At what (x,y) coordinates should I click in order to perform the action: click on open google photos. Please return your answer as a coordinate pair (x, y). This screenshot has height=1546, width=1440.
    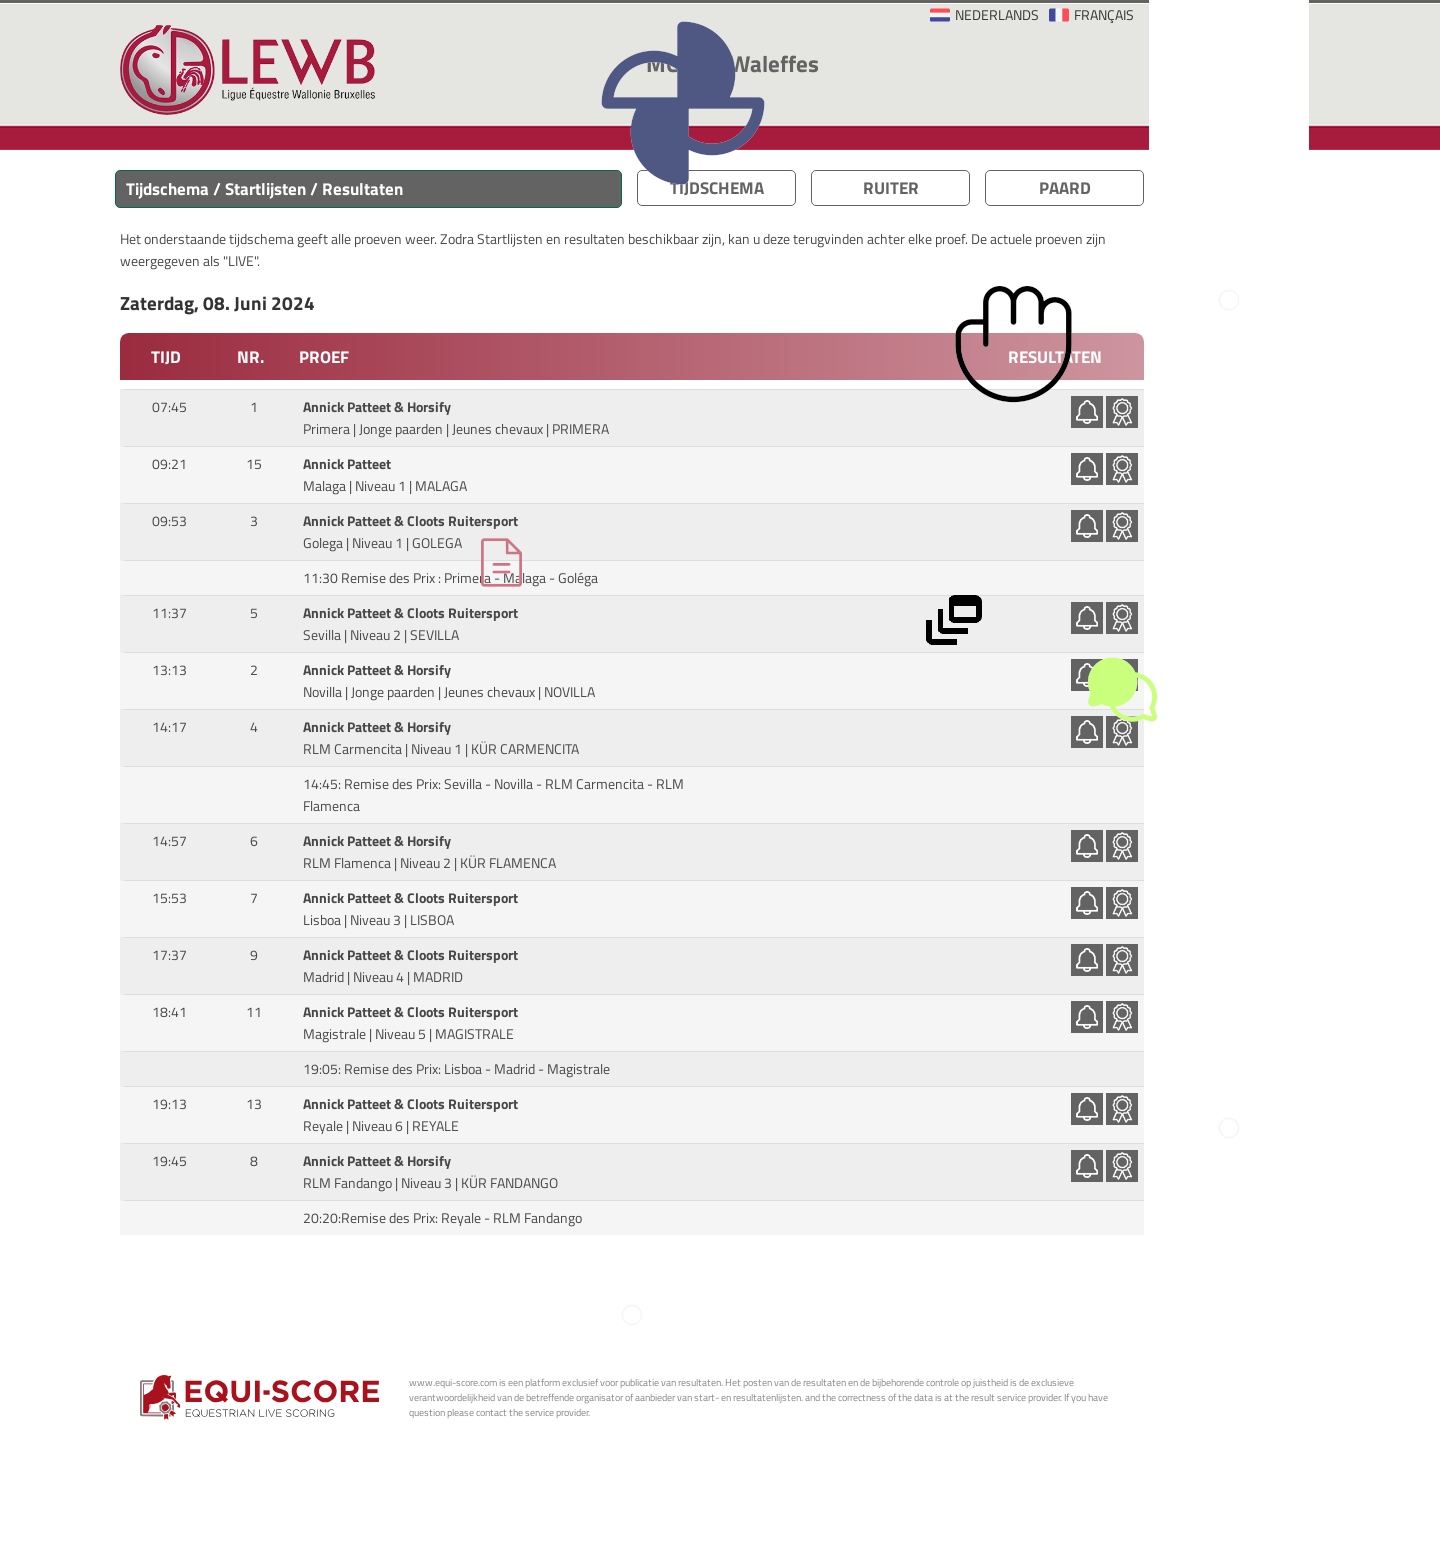
    Looking at the image, I should click on (683, 103).